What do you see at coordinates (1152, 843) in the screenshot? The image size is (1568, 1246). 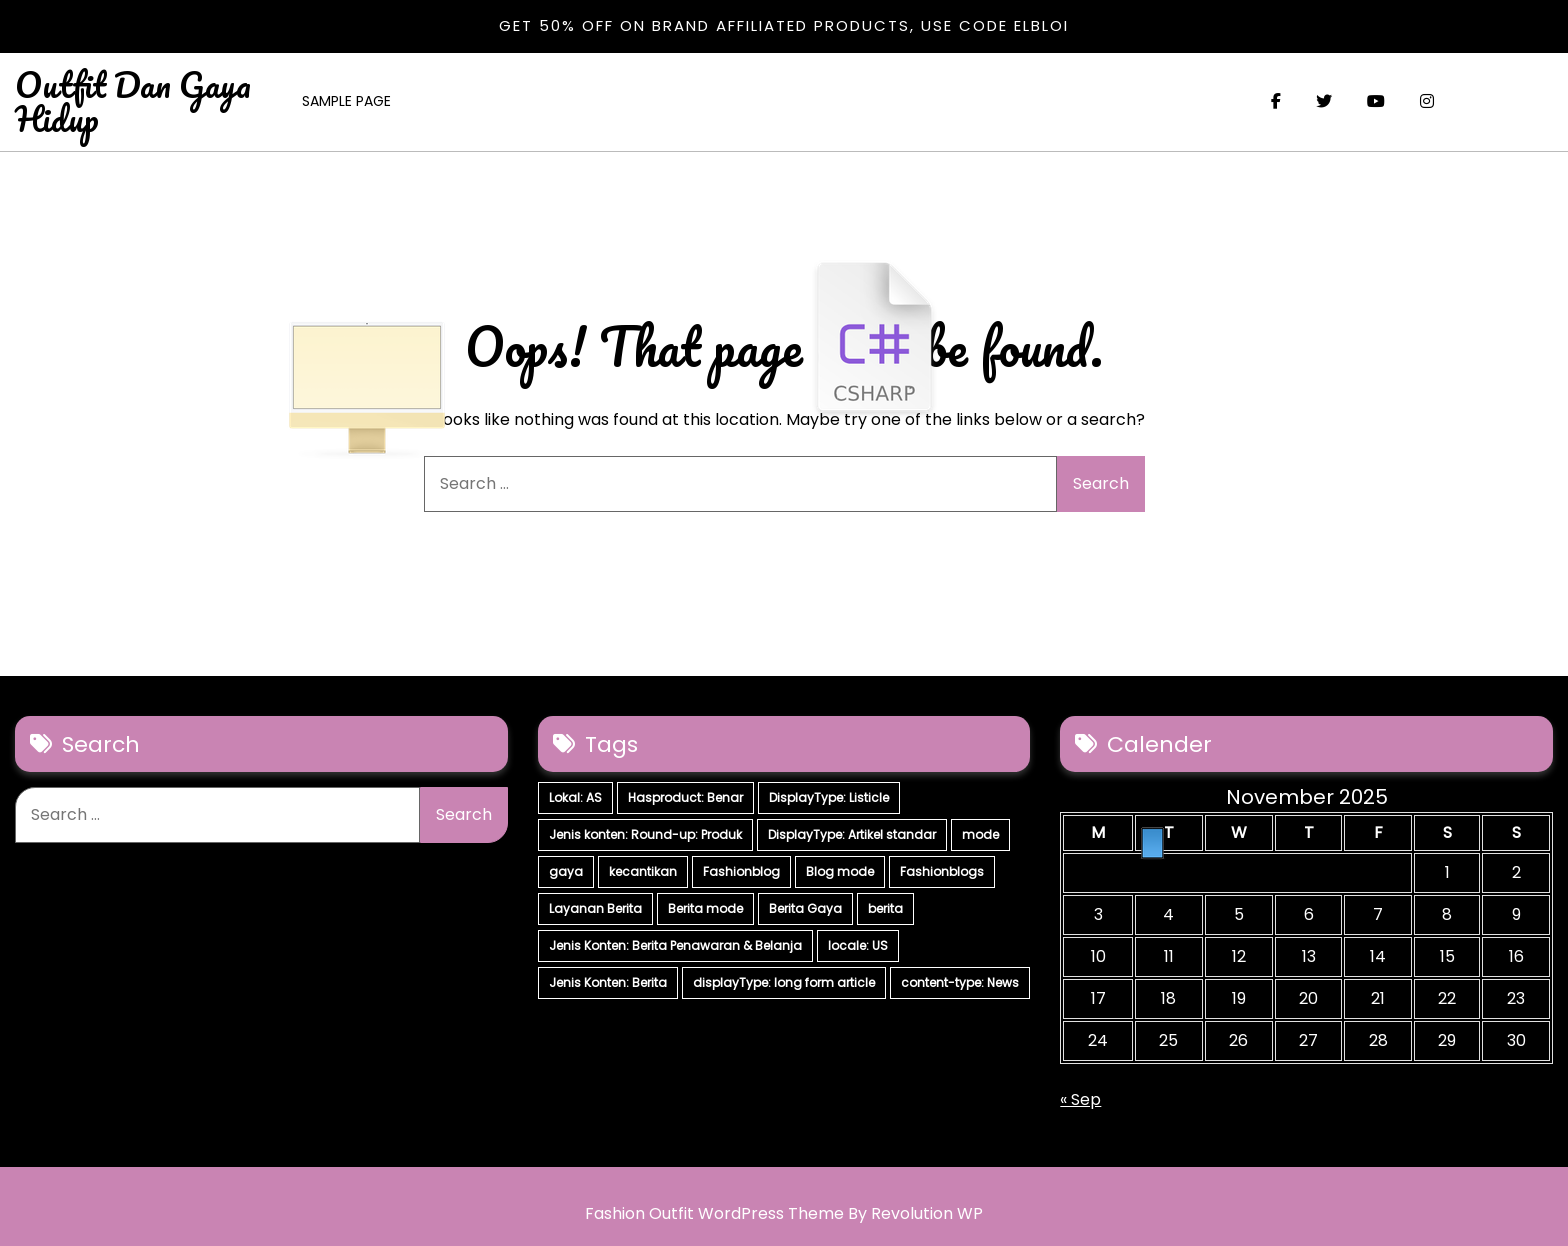 I see `iPad Air device icon` at bounding box center [1152, 843].